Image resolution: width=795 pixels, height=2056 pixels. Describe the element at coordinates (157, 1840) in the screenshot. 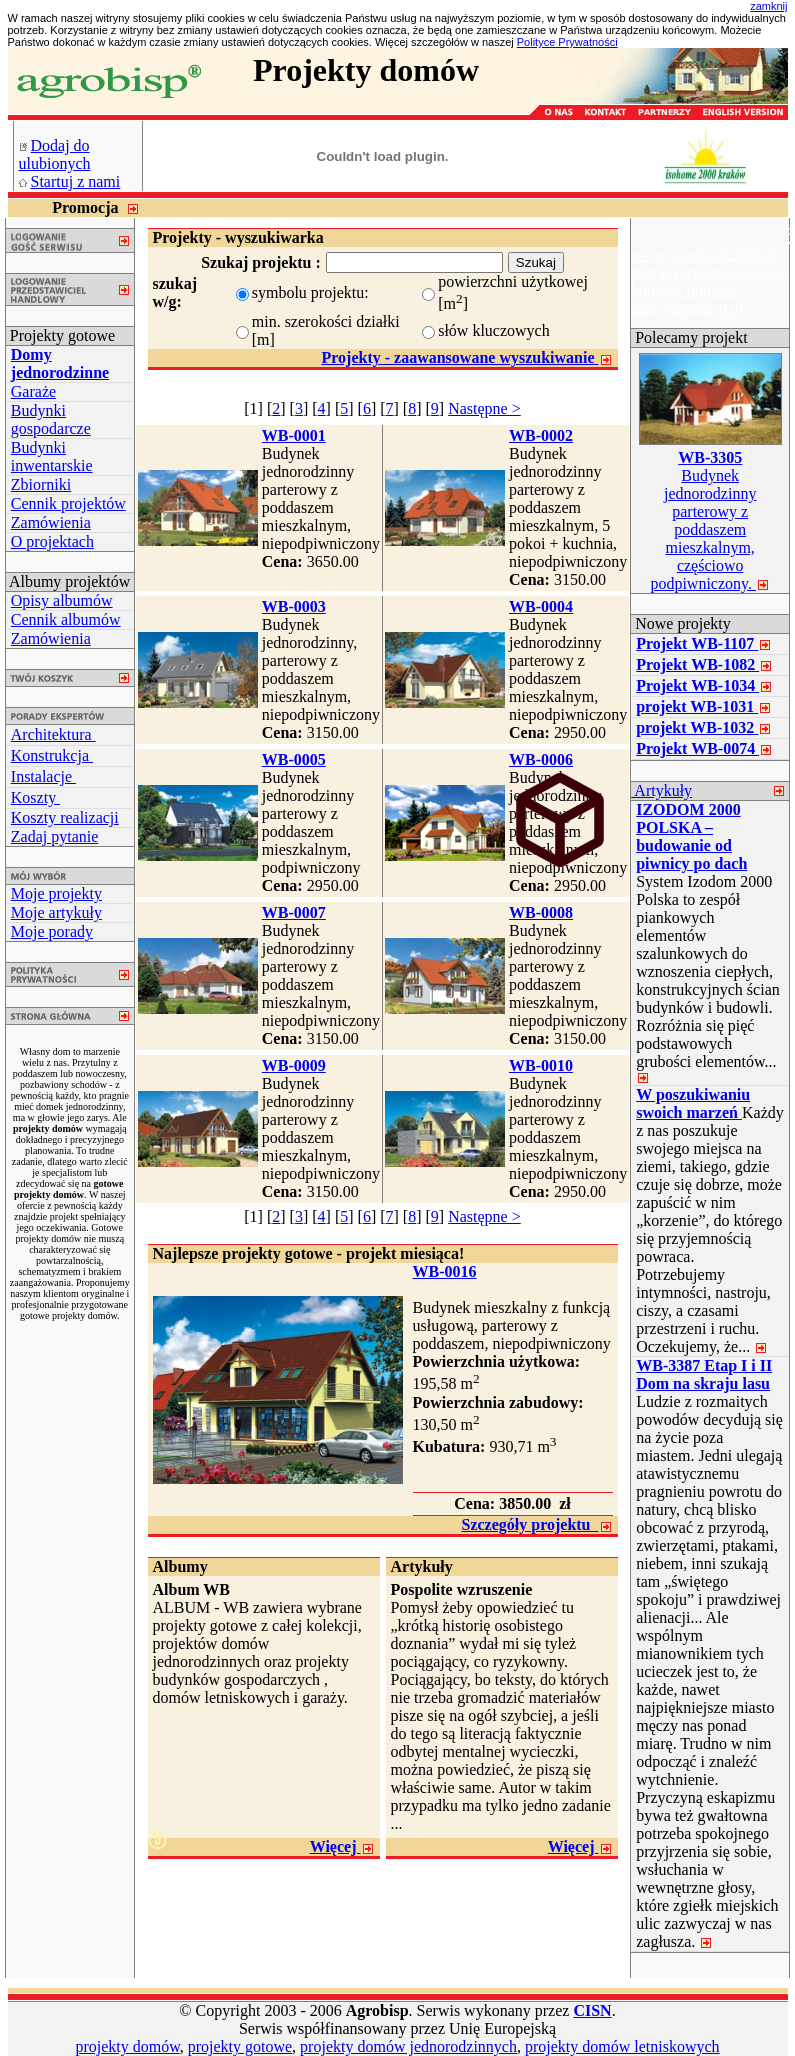

I see `indicates a "D" grade or rating` at that location.